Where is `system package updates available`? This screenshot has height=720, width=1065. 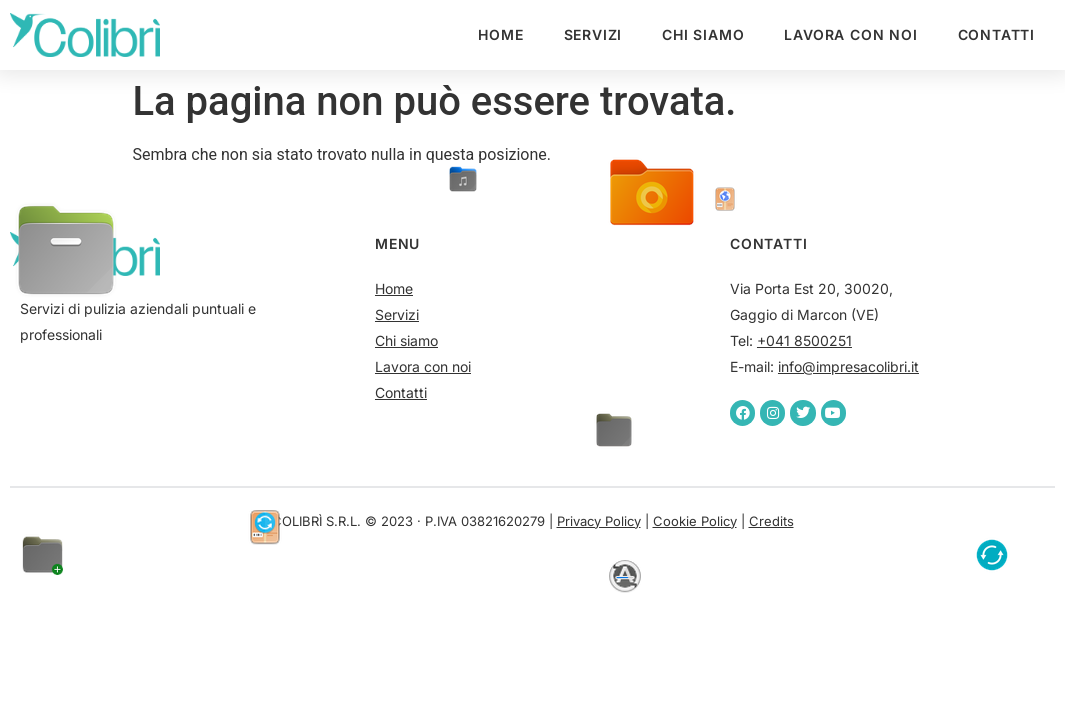 system package updates available is located at coordinates (265, 527).